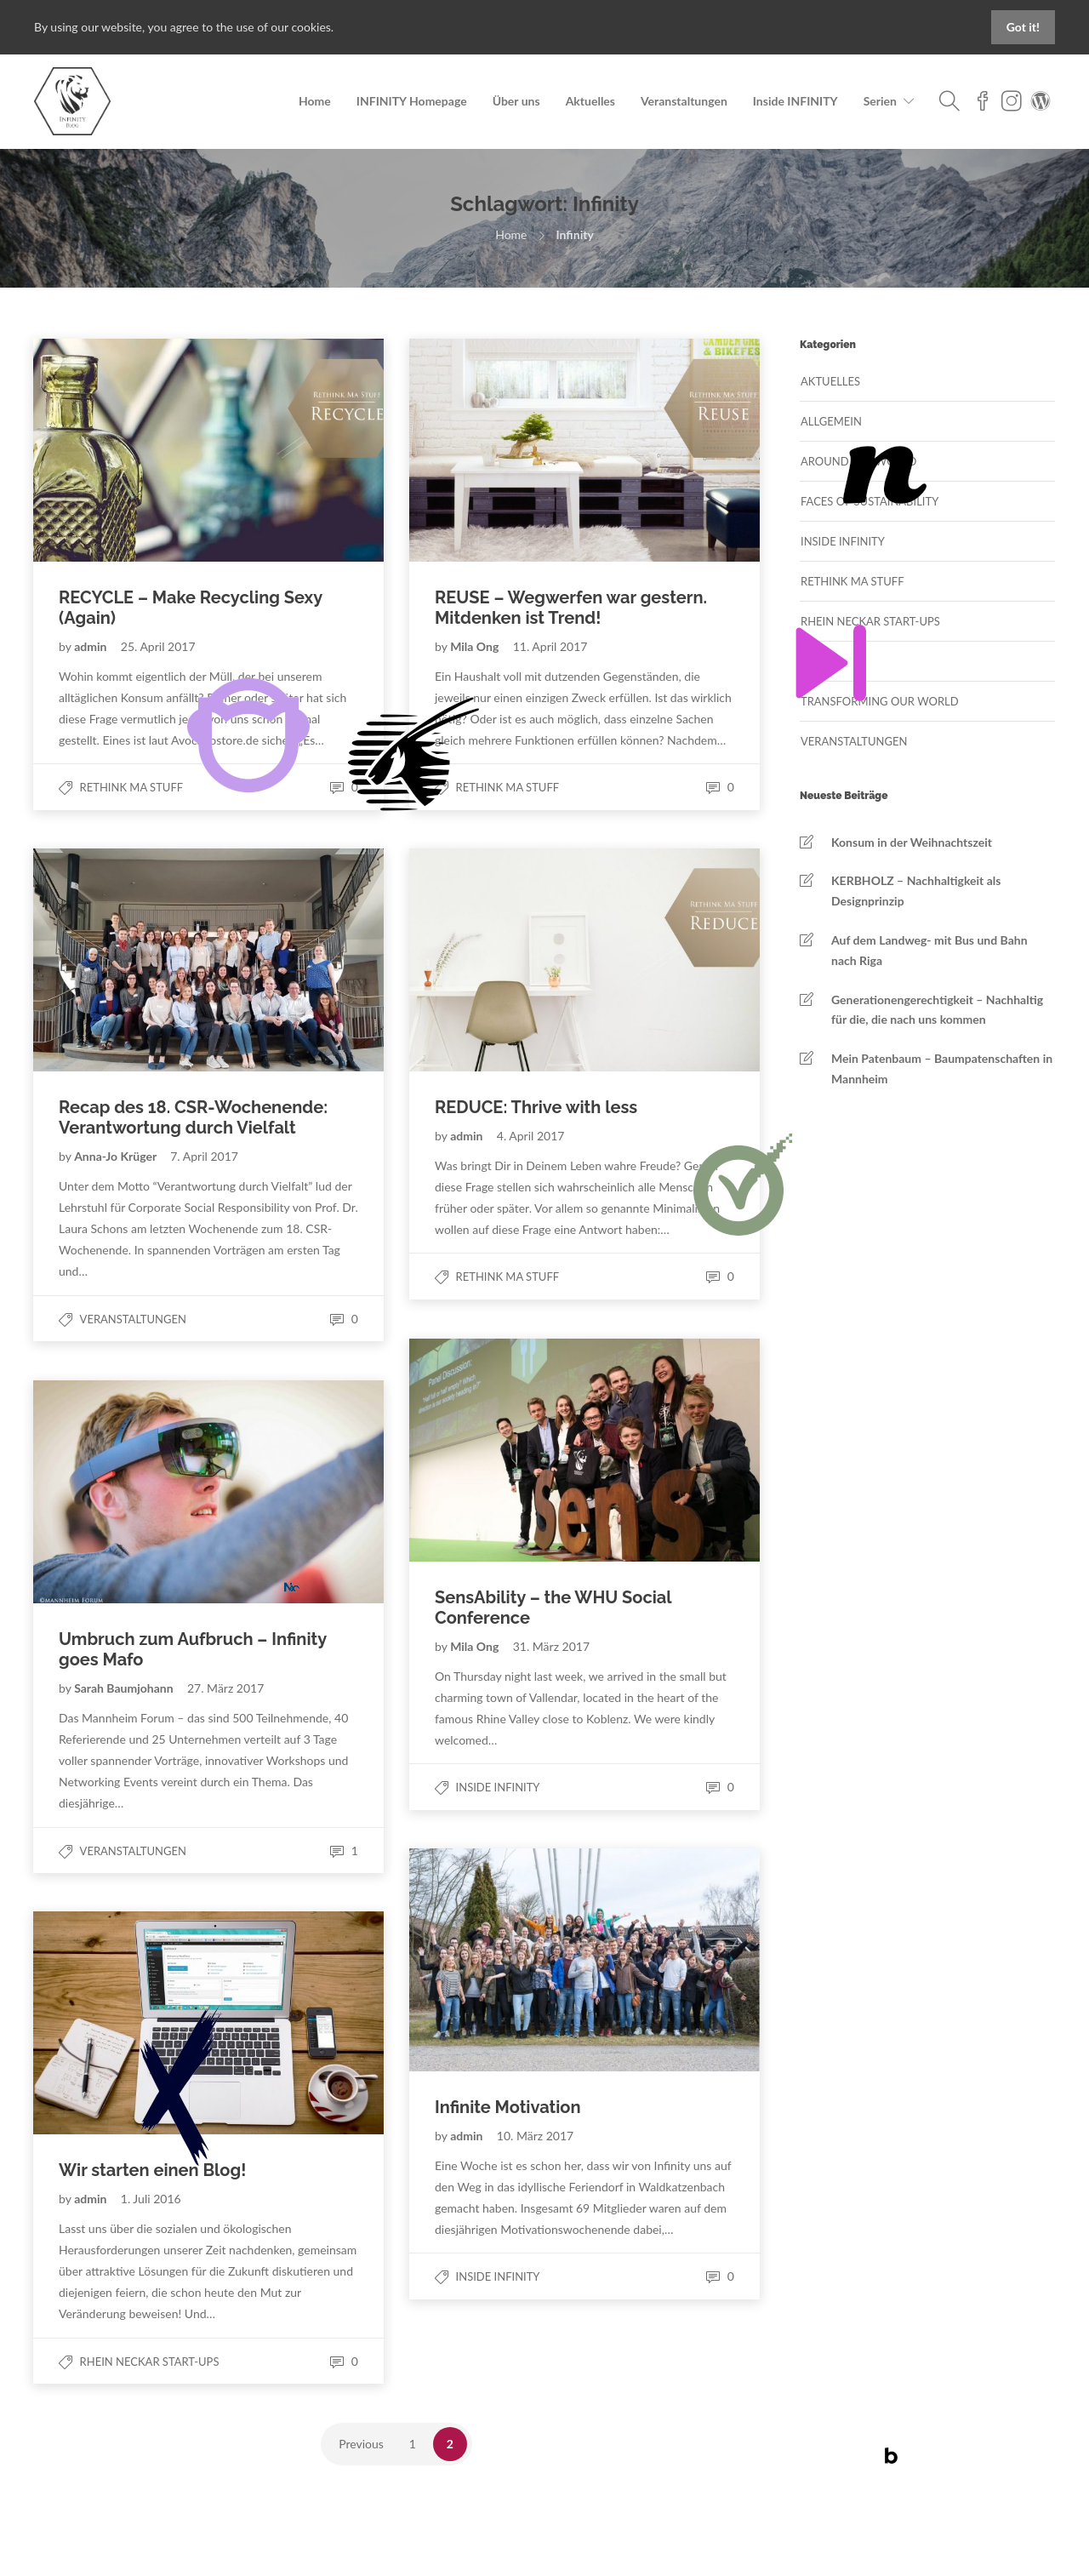  What do you see at coordinates (413, 754) in the screenshot?
I see `qatar airways logo` at bounding box center [413, 754].